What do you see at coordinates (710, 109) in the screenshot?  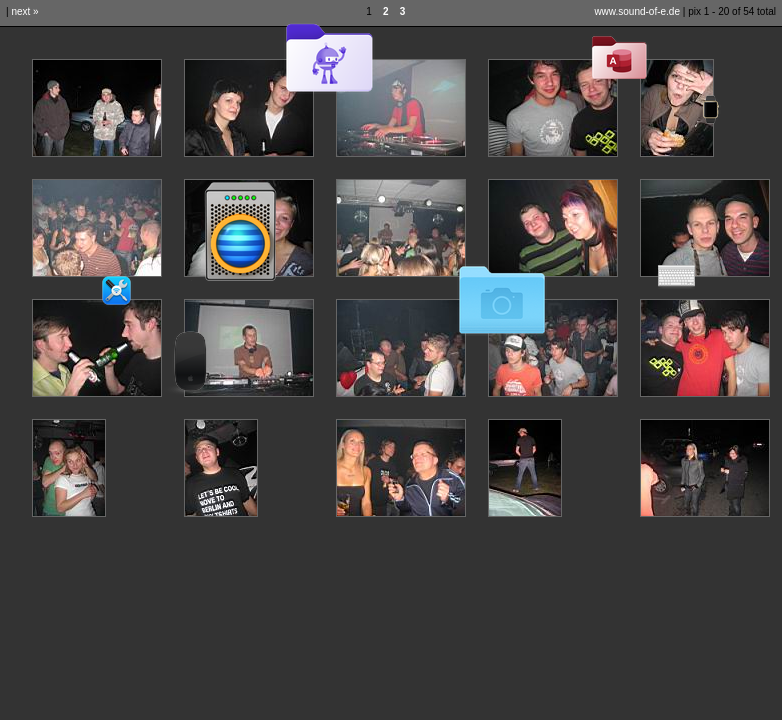 I see `apple watch device icon` at bounding box center [710, 109].